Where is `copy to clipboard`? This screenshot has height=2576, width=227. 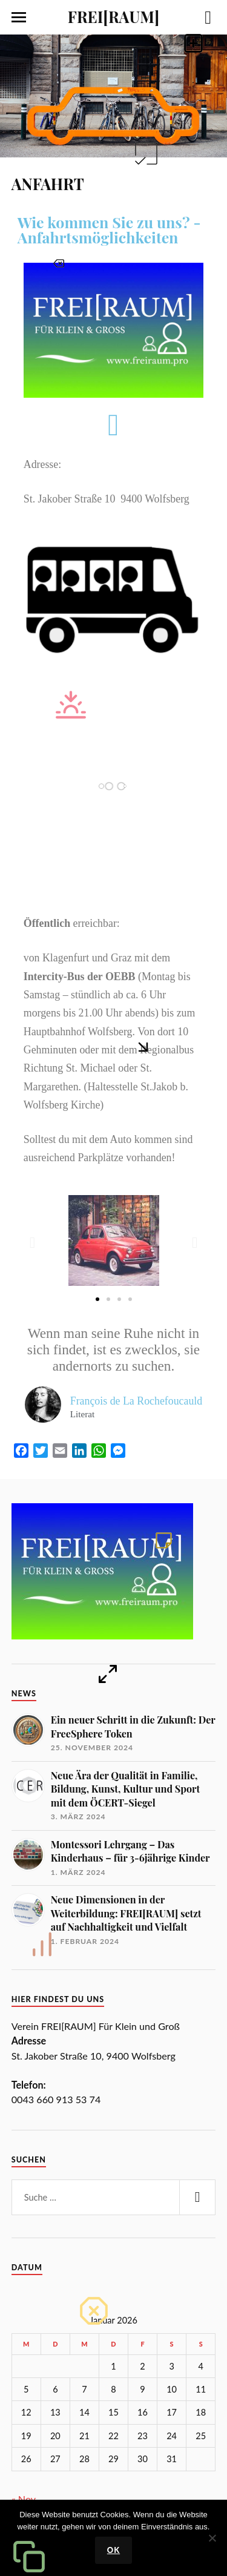
copy to clipboard is located at coordinates (29, 2557).